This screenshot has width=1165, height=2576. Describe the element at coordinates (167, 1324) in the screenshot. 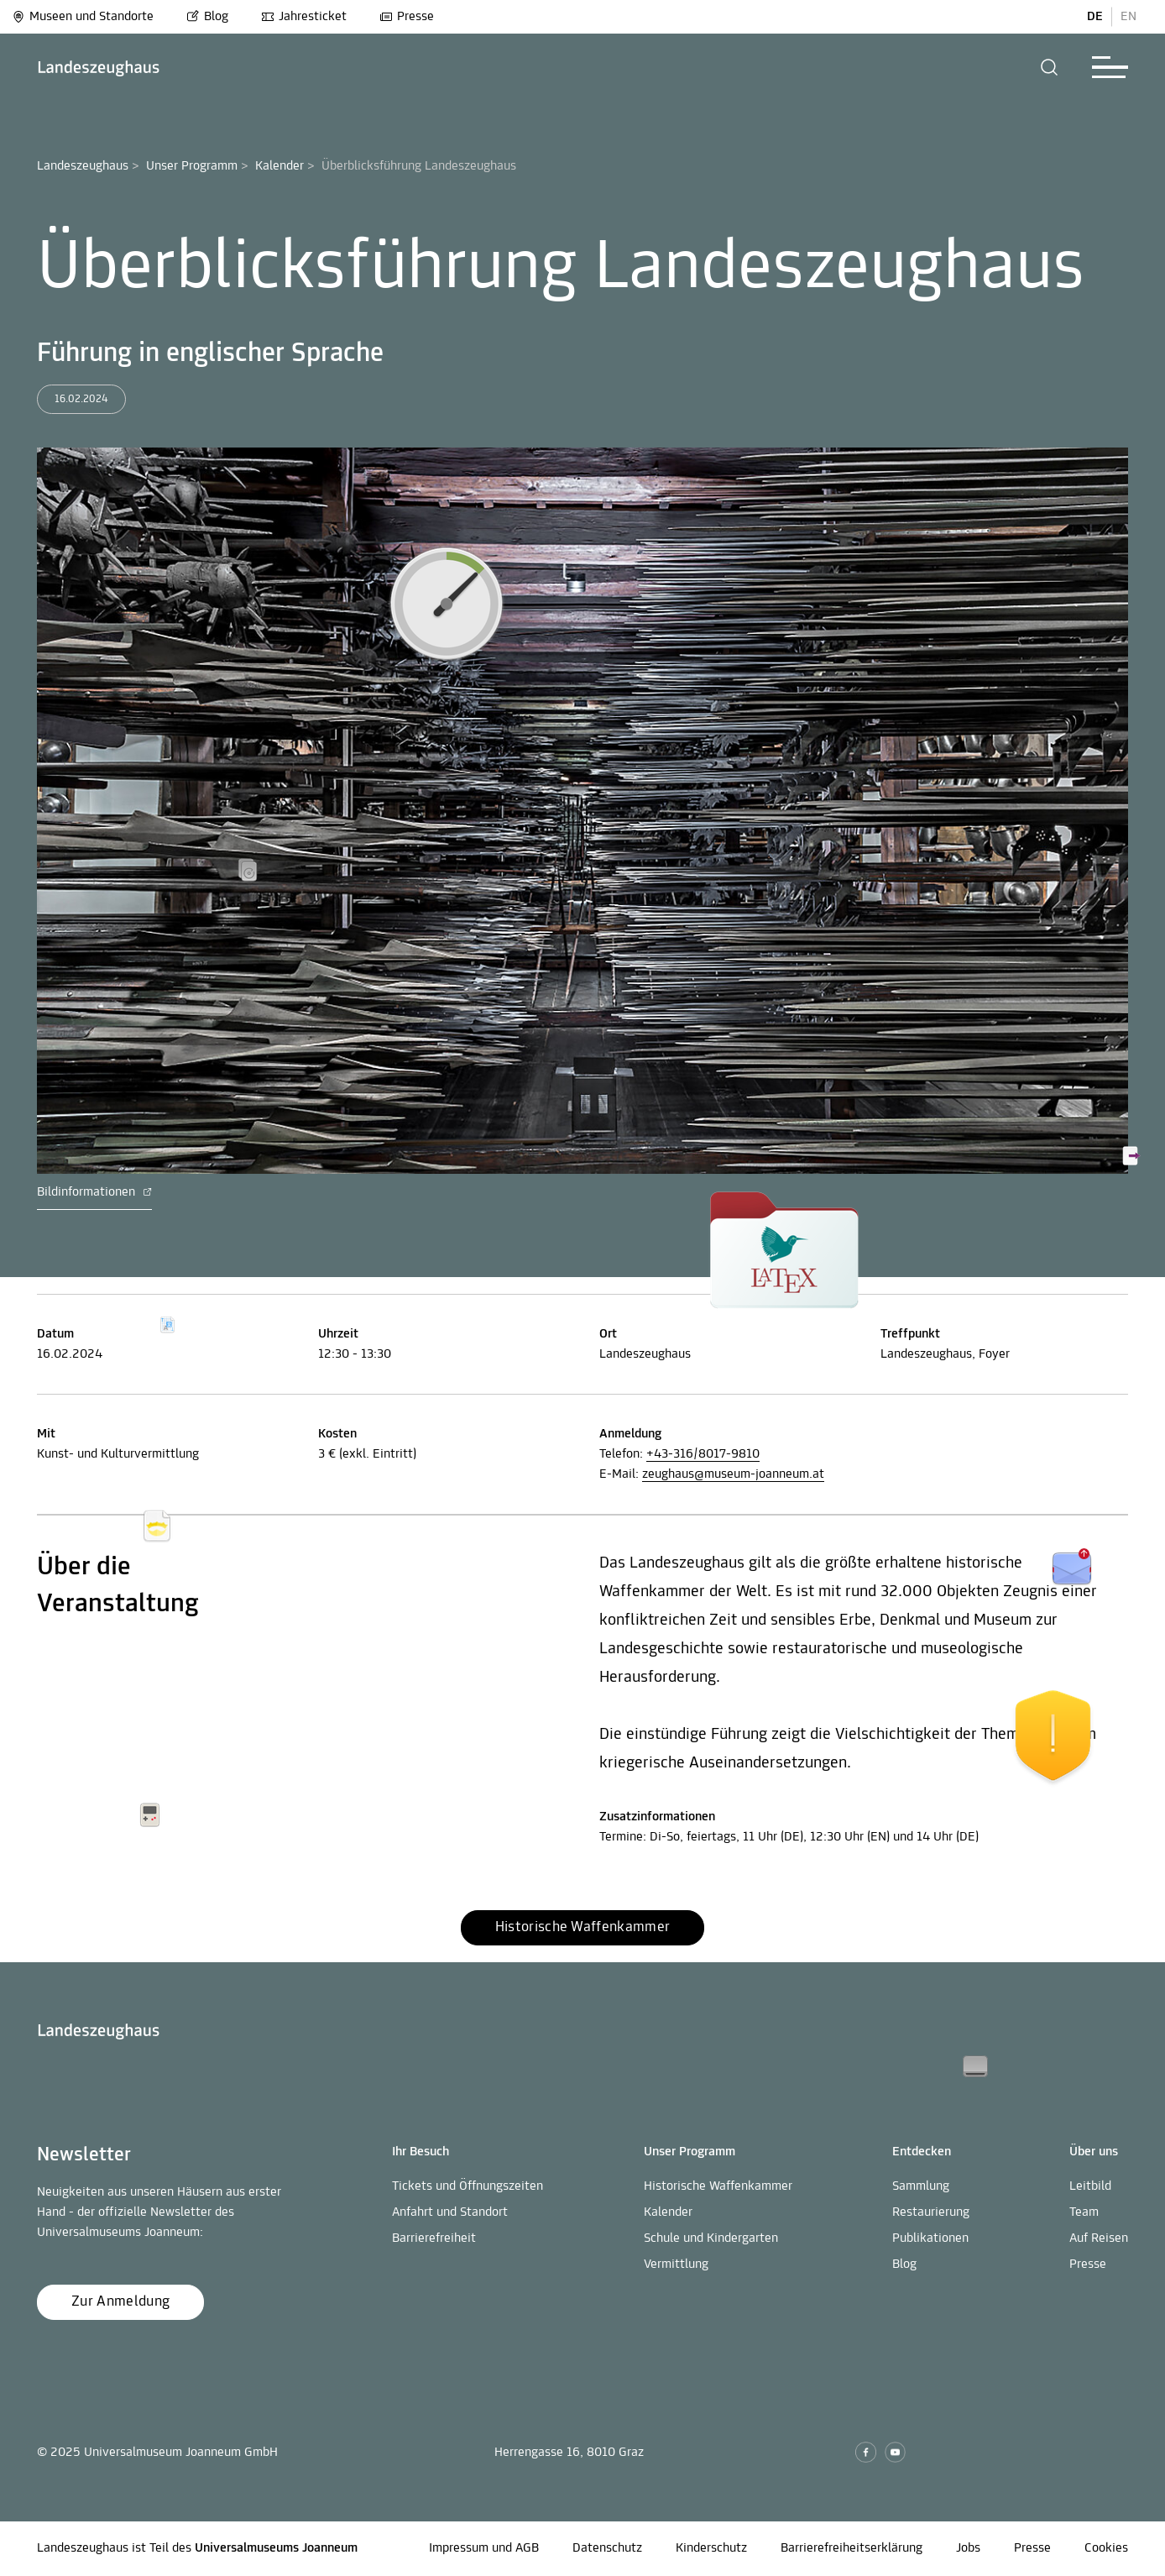

I see `a gettext translation template file (.pot)` at that location.